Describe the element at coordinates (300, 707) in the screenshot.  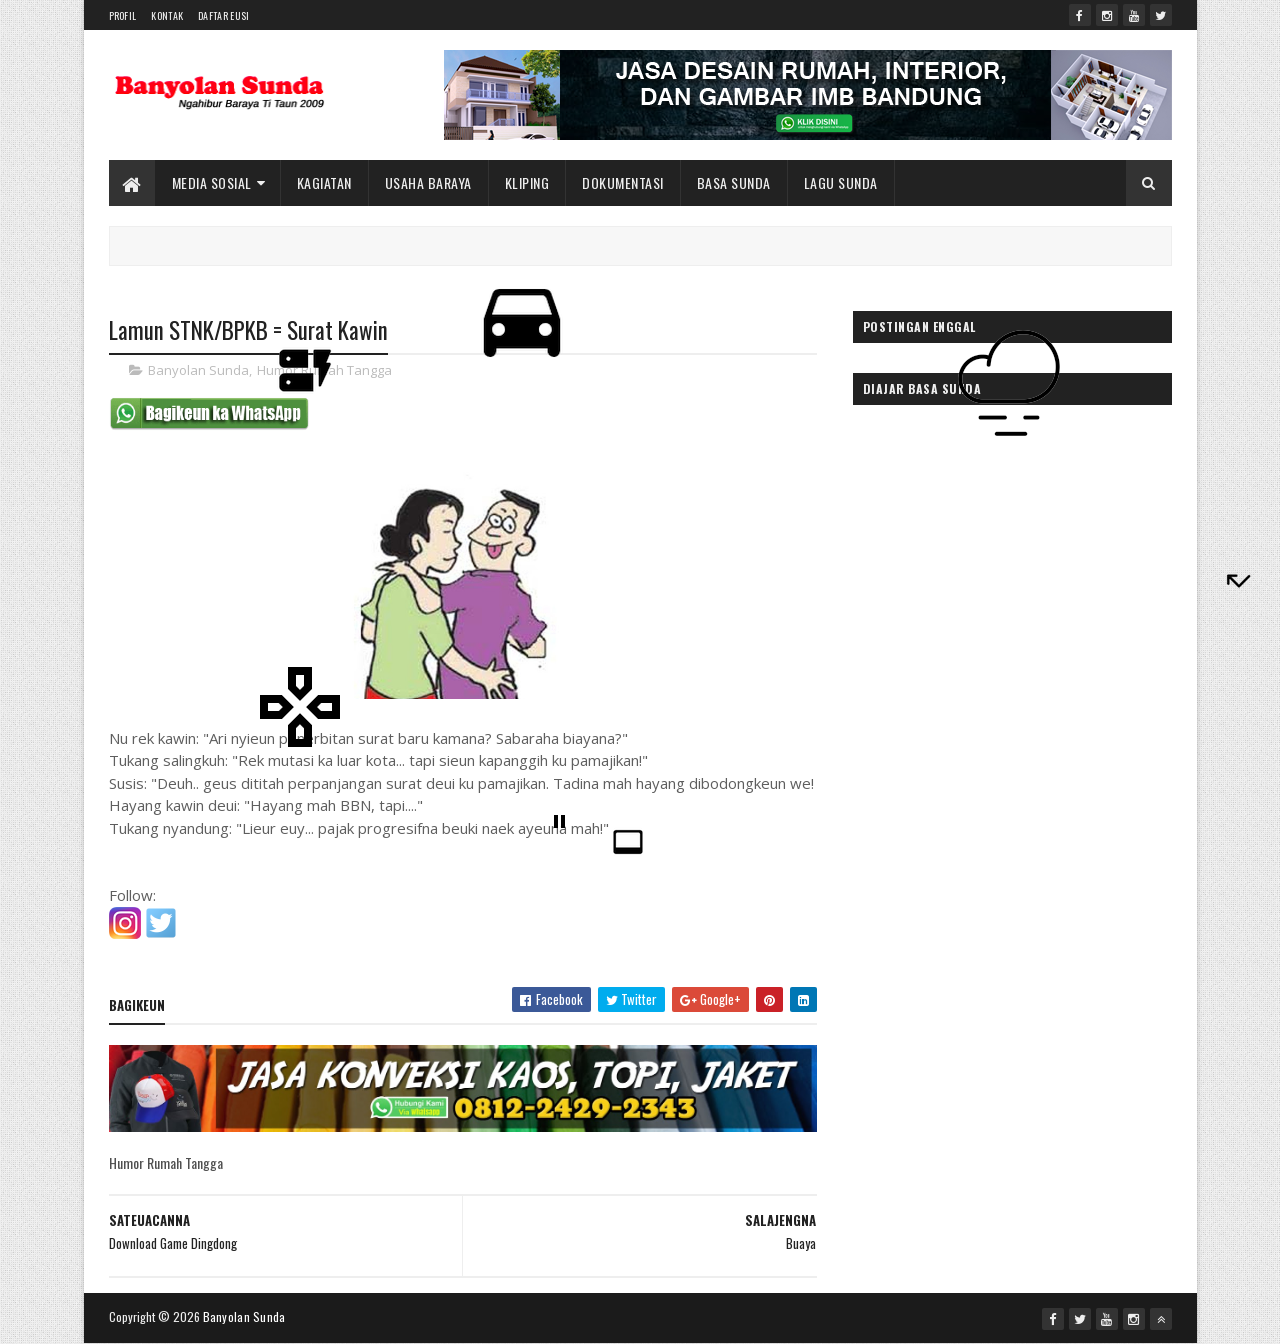
I see `access gaming features or controls` at that location.